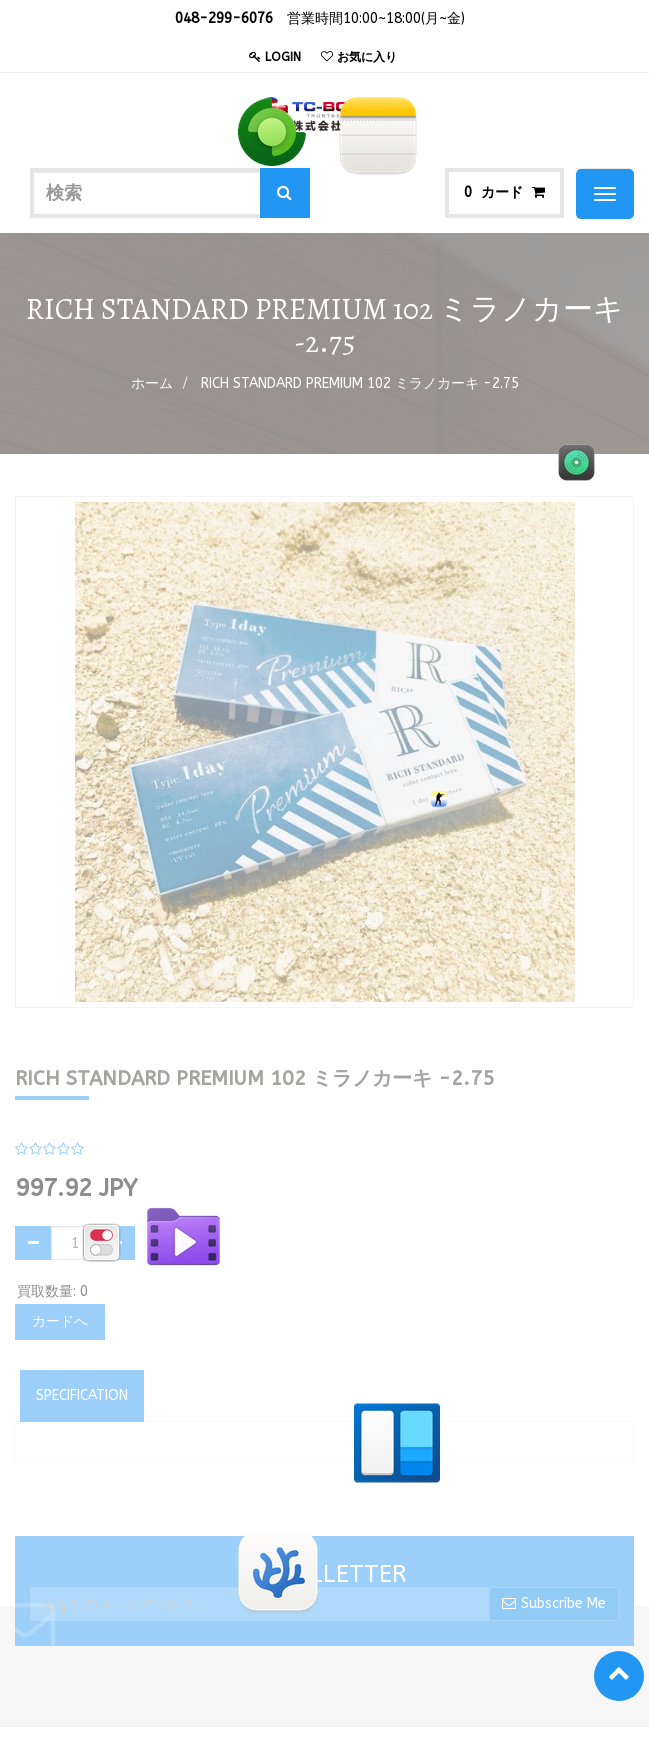  What do you see at coordinates (439, 799) in the screenshot?
I see `launch counter-strike` at bounding box center [439, 799].